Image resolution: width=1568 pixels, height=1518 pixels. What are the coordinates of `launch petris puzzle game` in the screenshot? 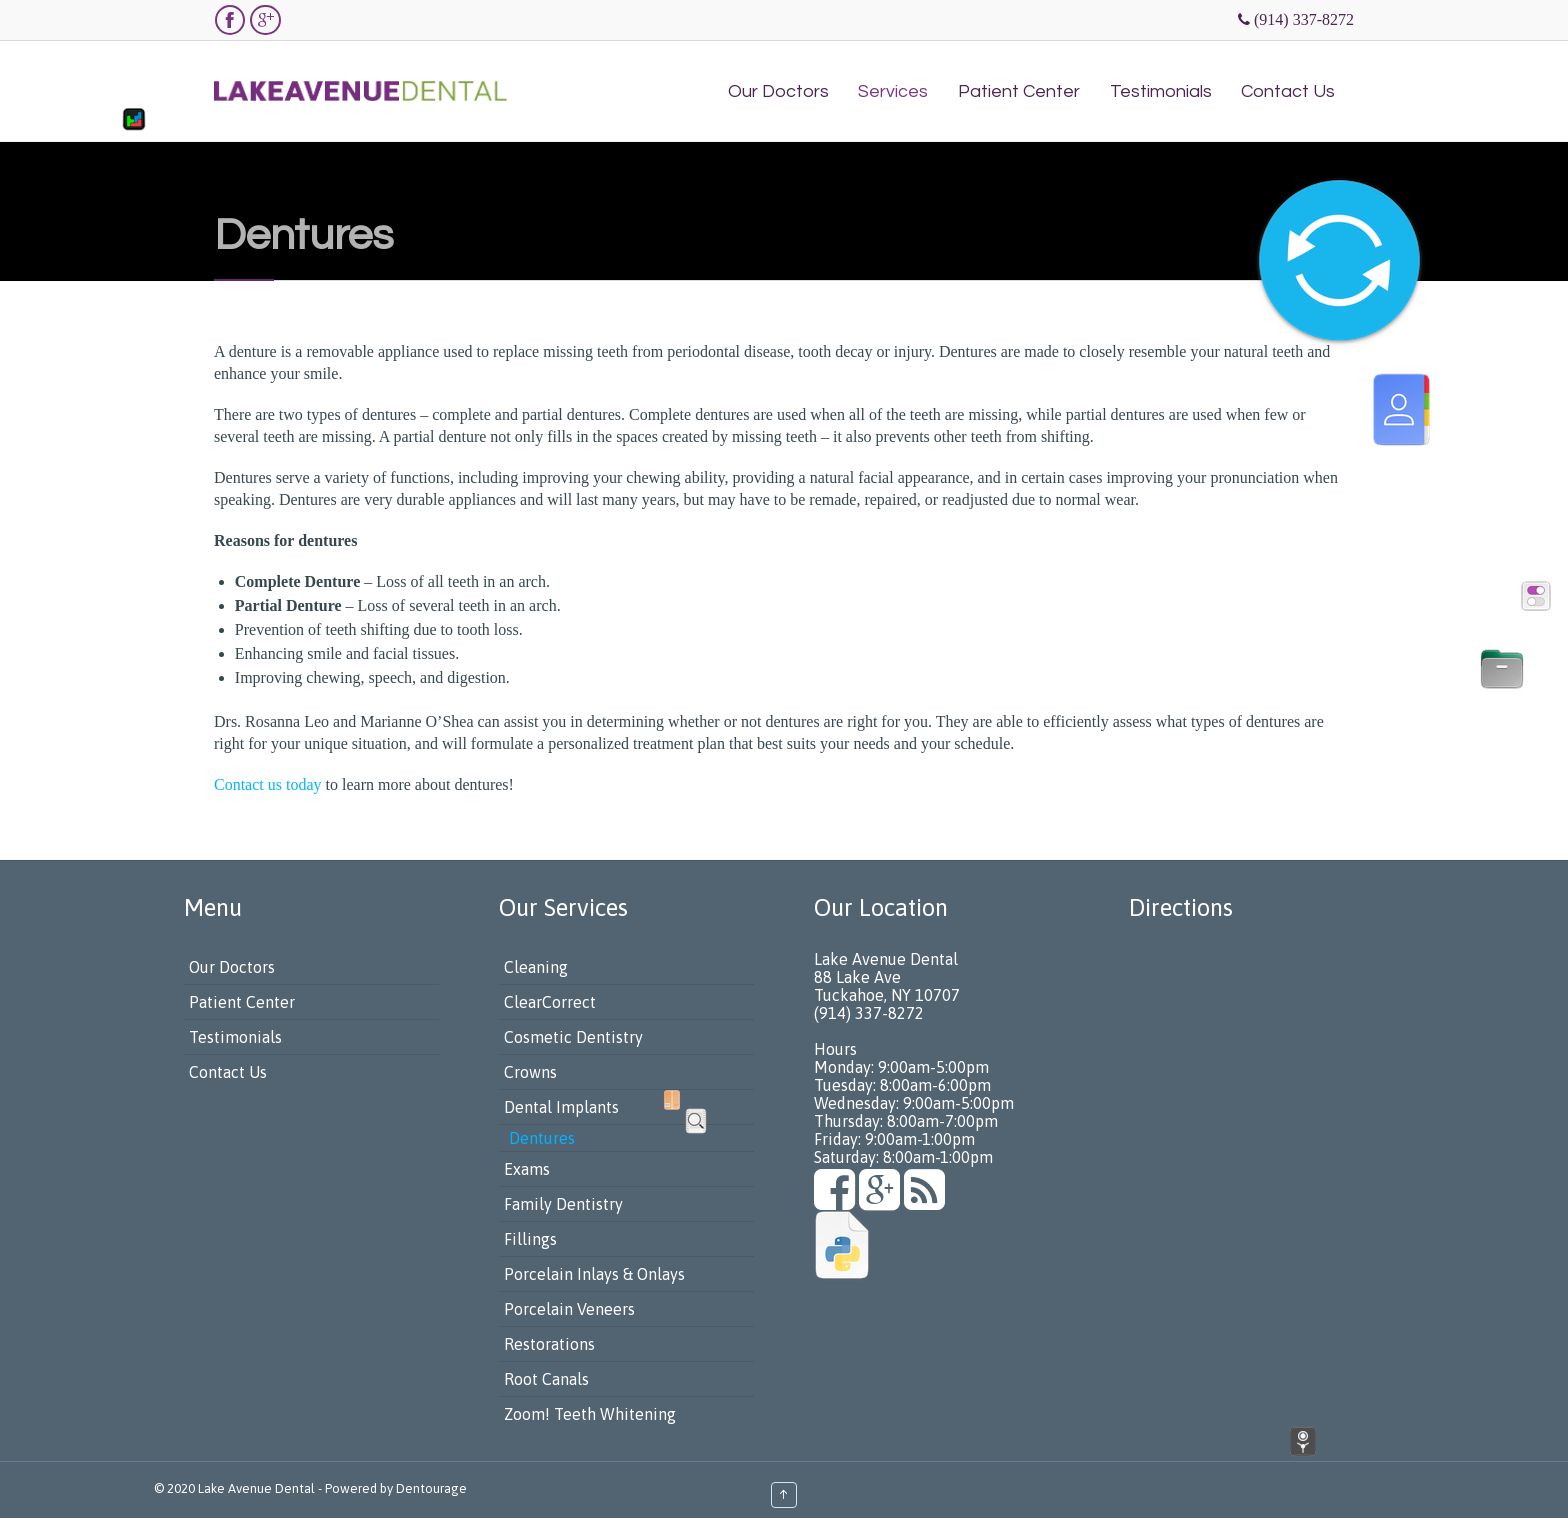 It's located at (134, 119).